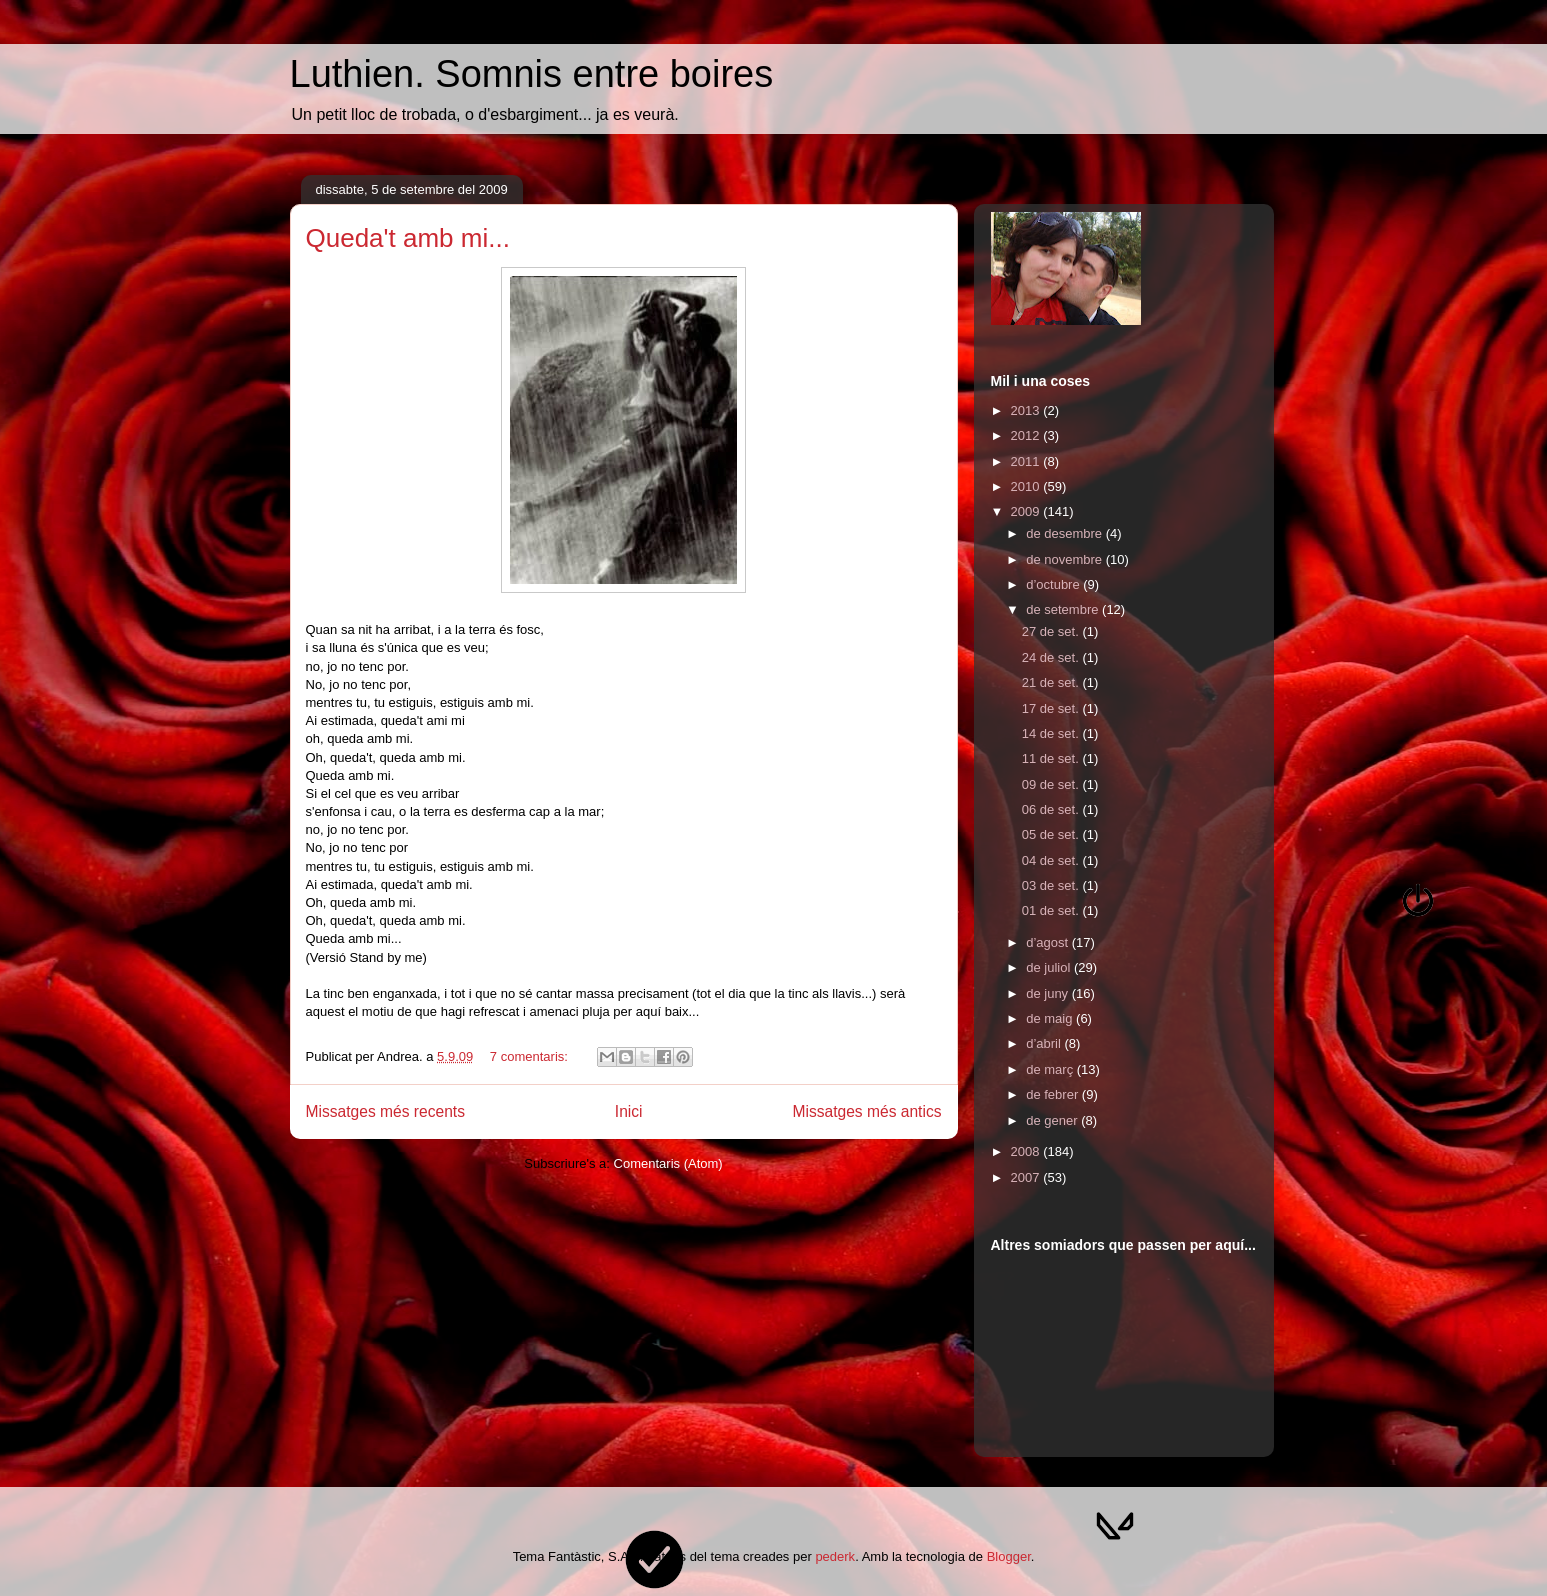 This screenshot has width=1547, height=1596. I want to click on turn off or shut down the device, so click(1418, 901).